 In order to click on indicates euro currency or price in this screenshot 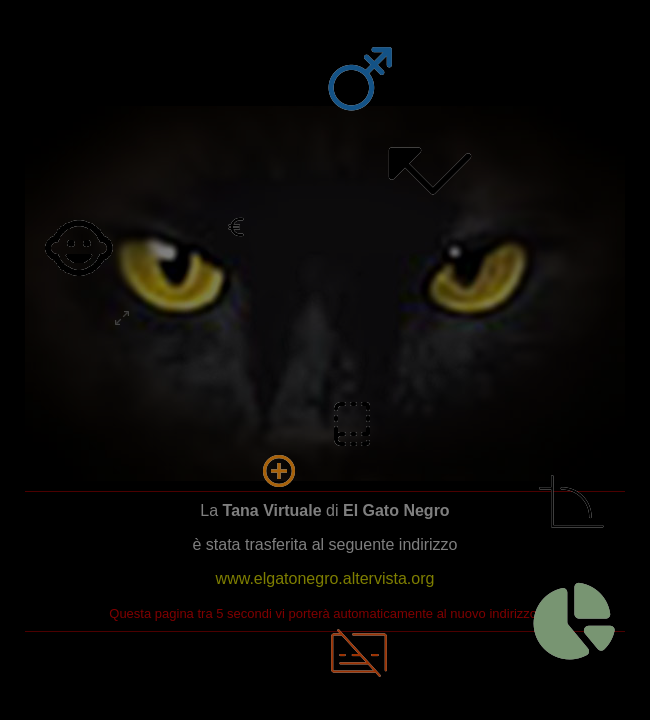, I will do `click(237, 227)`.